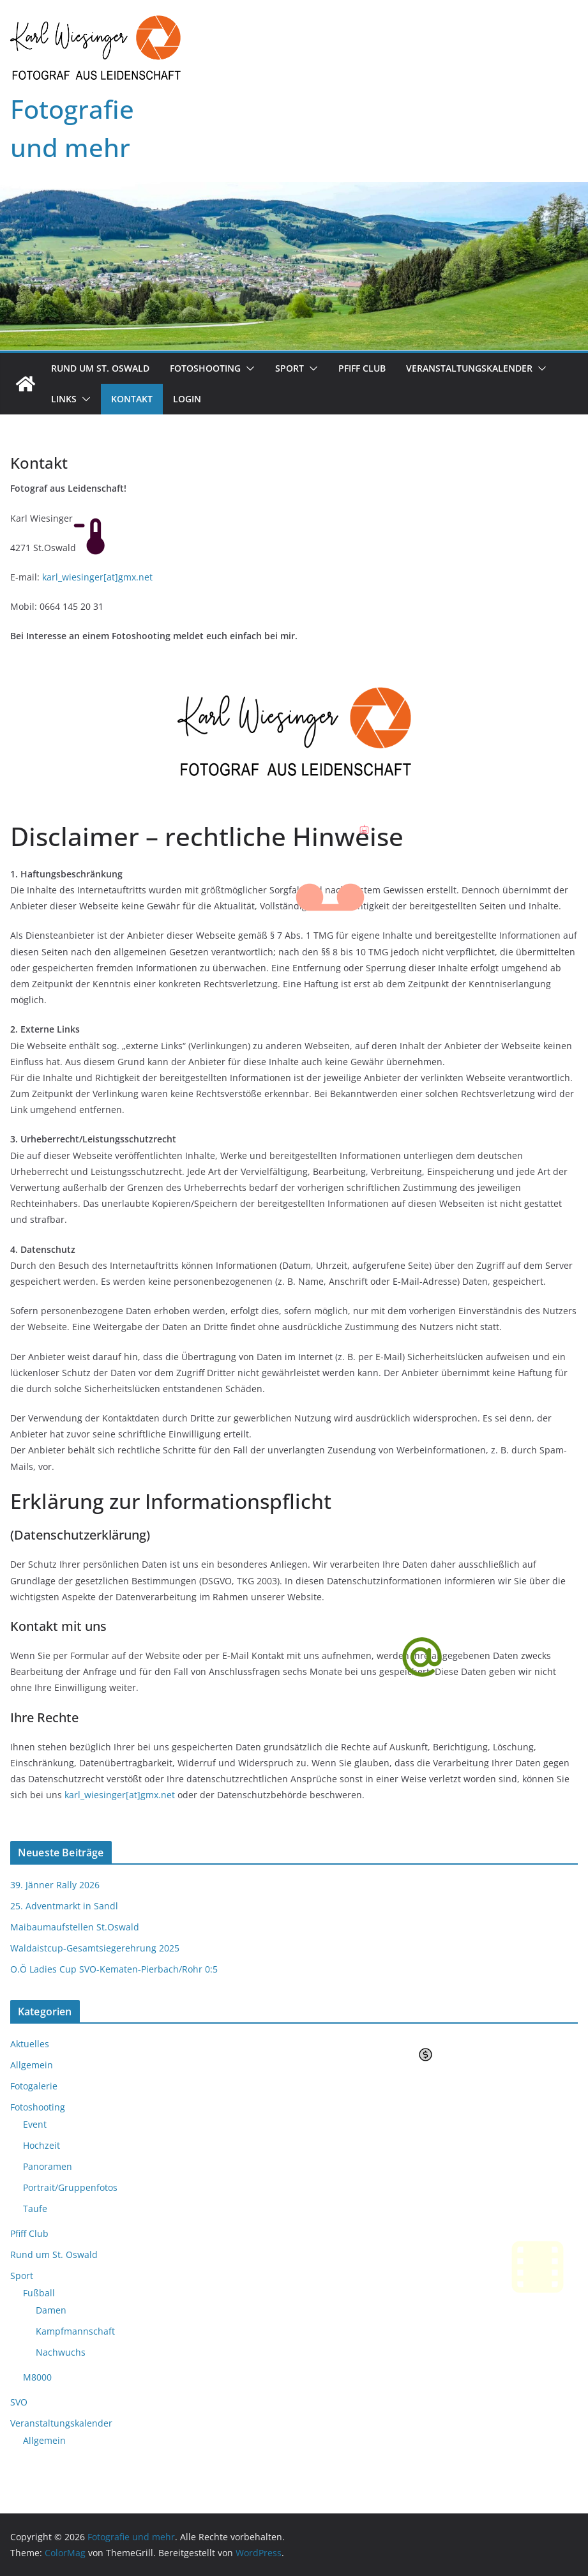  Describe the element at coordinates (538, 2267) in the screenshot. I see `access video or movie content` at that location.